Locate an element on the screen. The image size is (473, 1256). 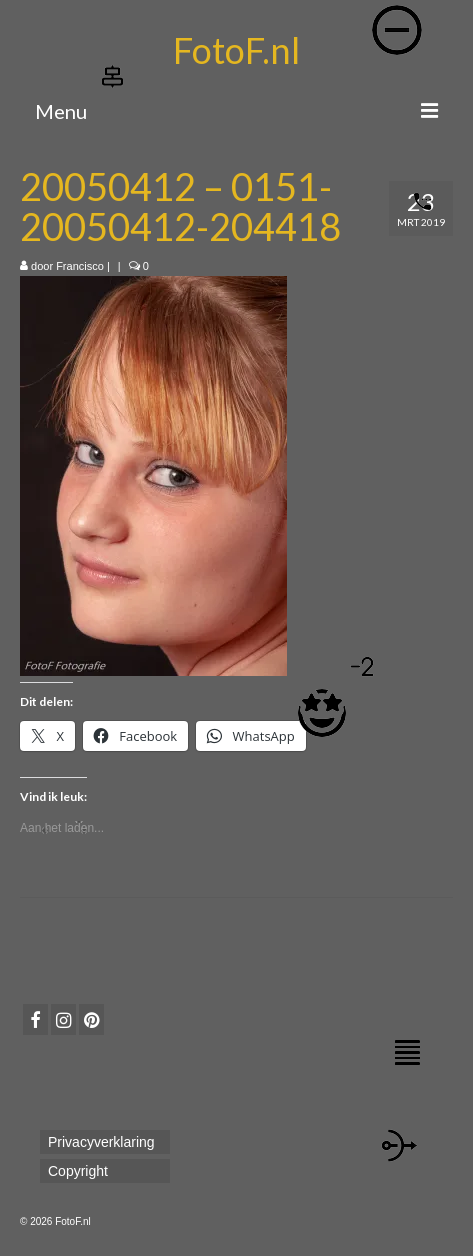
enable do not disturb mode is located at coordinates (397, 30).